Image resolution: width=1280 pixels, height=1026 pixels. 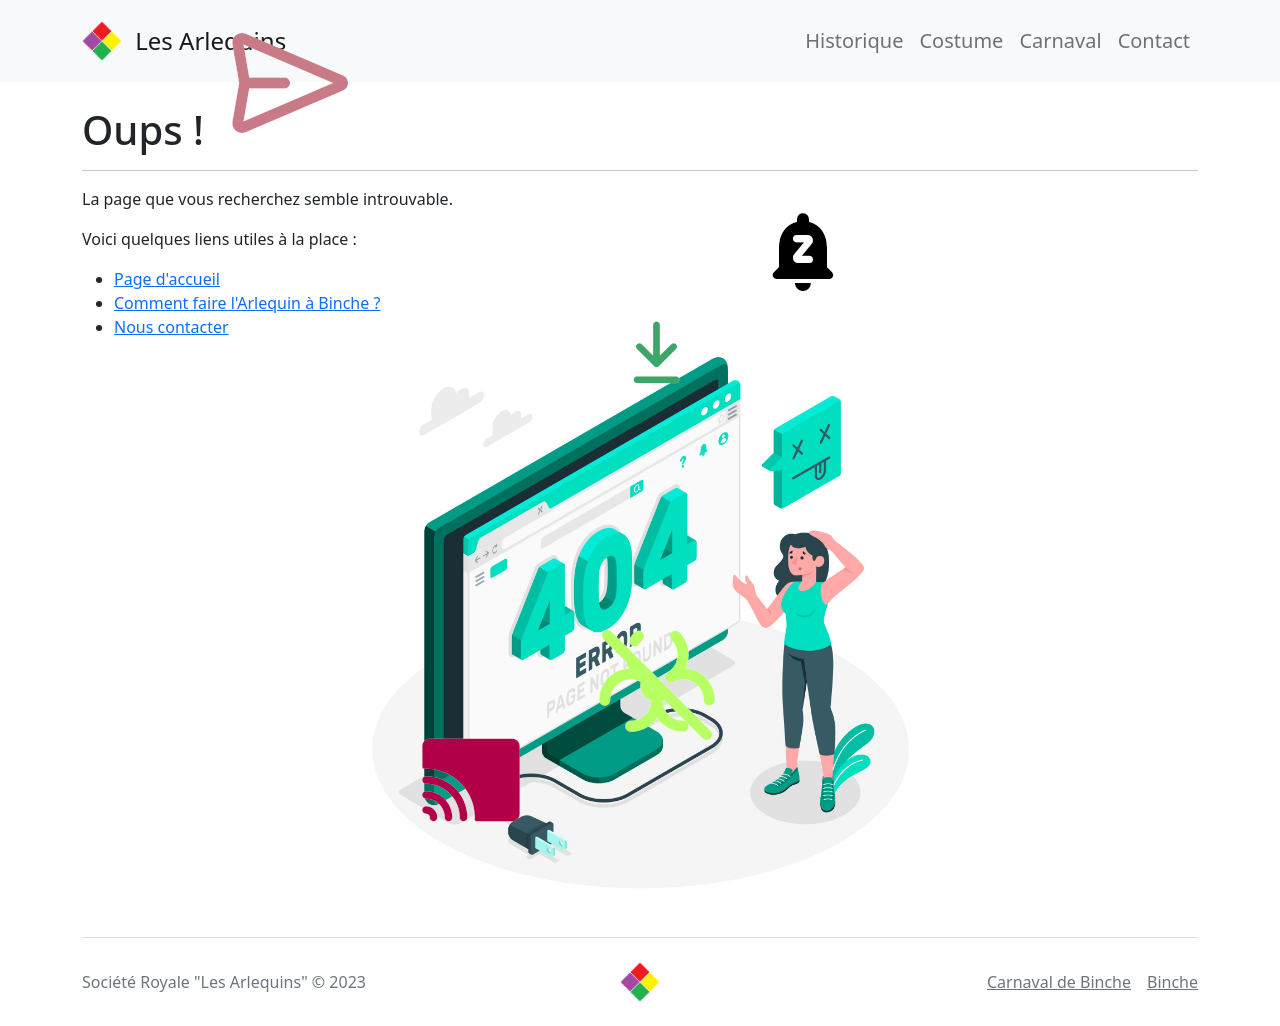 I want to click on send a message or email, so click(x=290, y=83).